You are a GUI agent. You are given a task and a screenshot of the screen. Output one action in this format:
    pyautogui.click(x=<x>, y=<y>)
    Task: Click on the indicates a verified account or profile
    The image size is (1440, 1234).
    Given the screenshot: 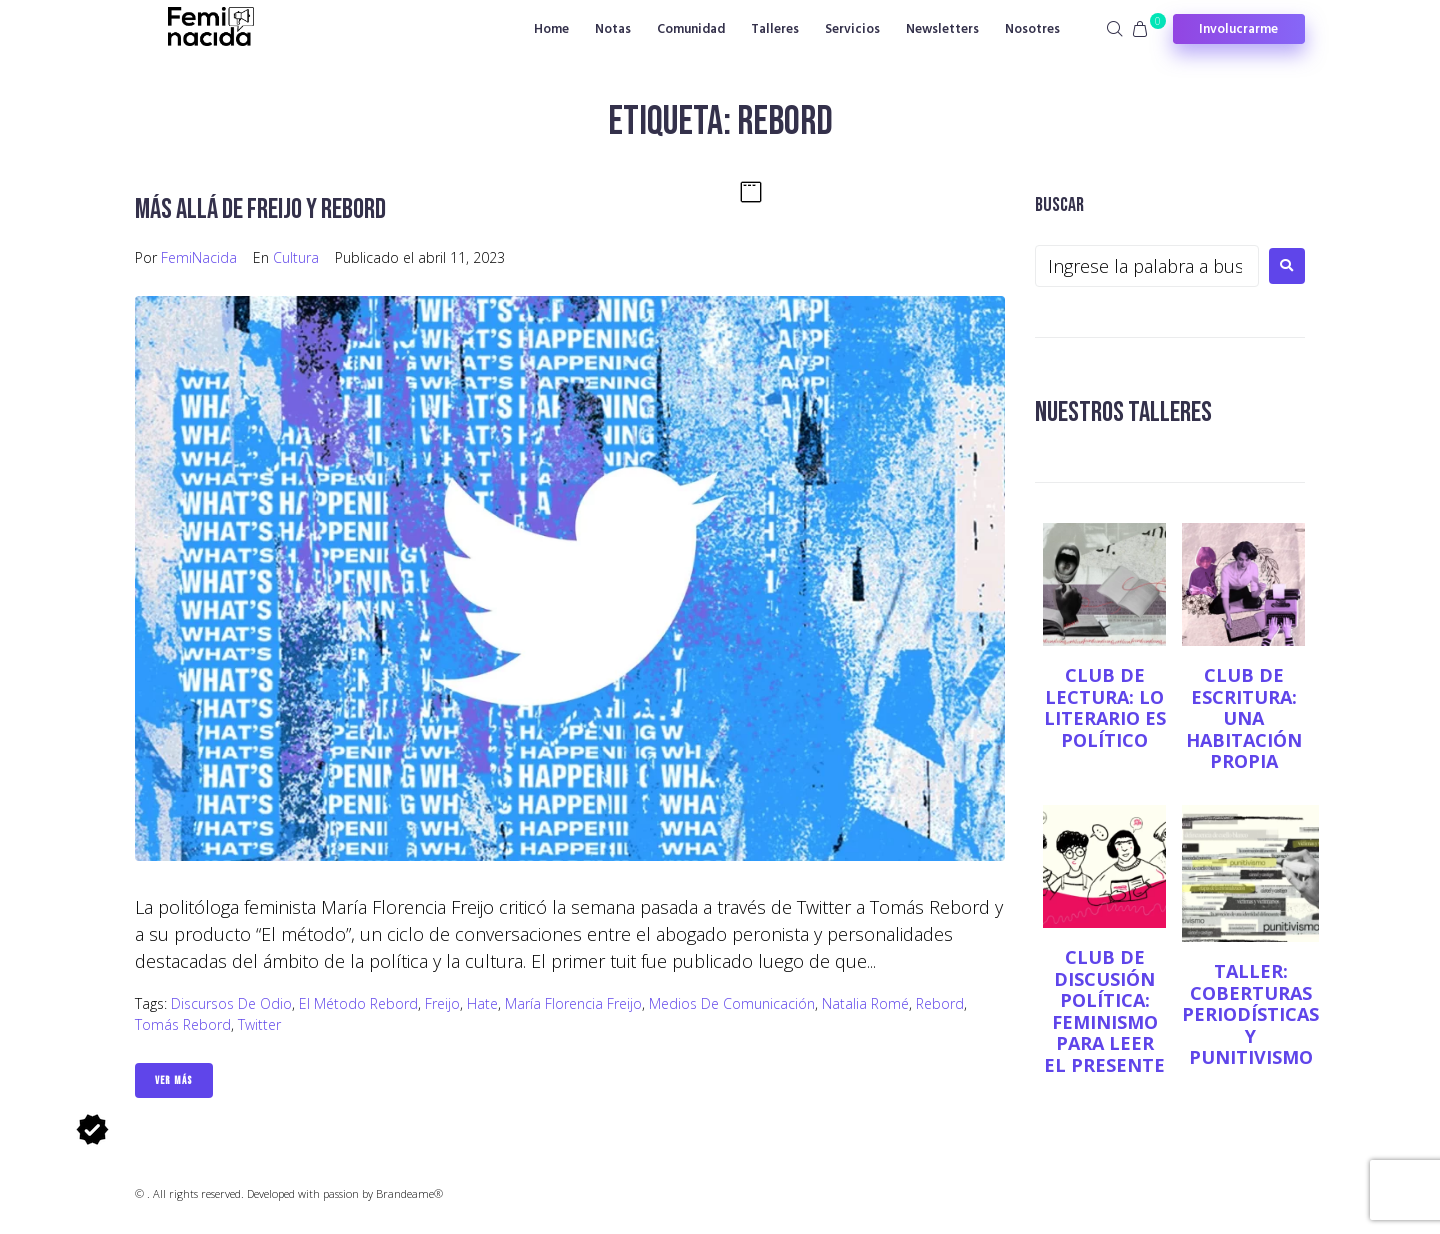 What is the action you would take?
    pyautogui.click(x=92, y=1129)
    